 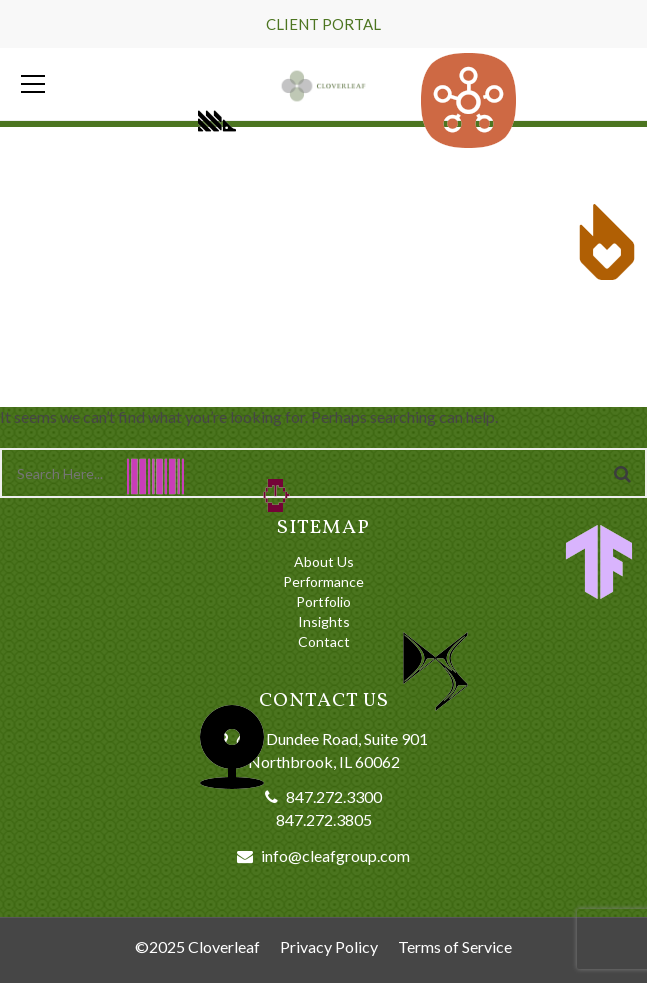 I want to click on open the SmartThings app, so click(x=468, y=100).